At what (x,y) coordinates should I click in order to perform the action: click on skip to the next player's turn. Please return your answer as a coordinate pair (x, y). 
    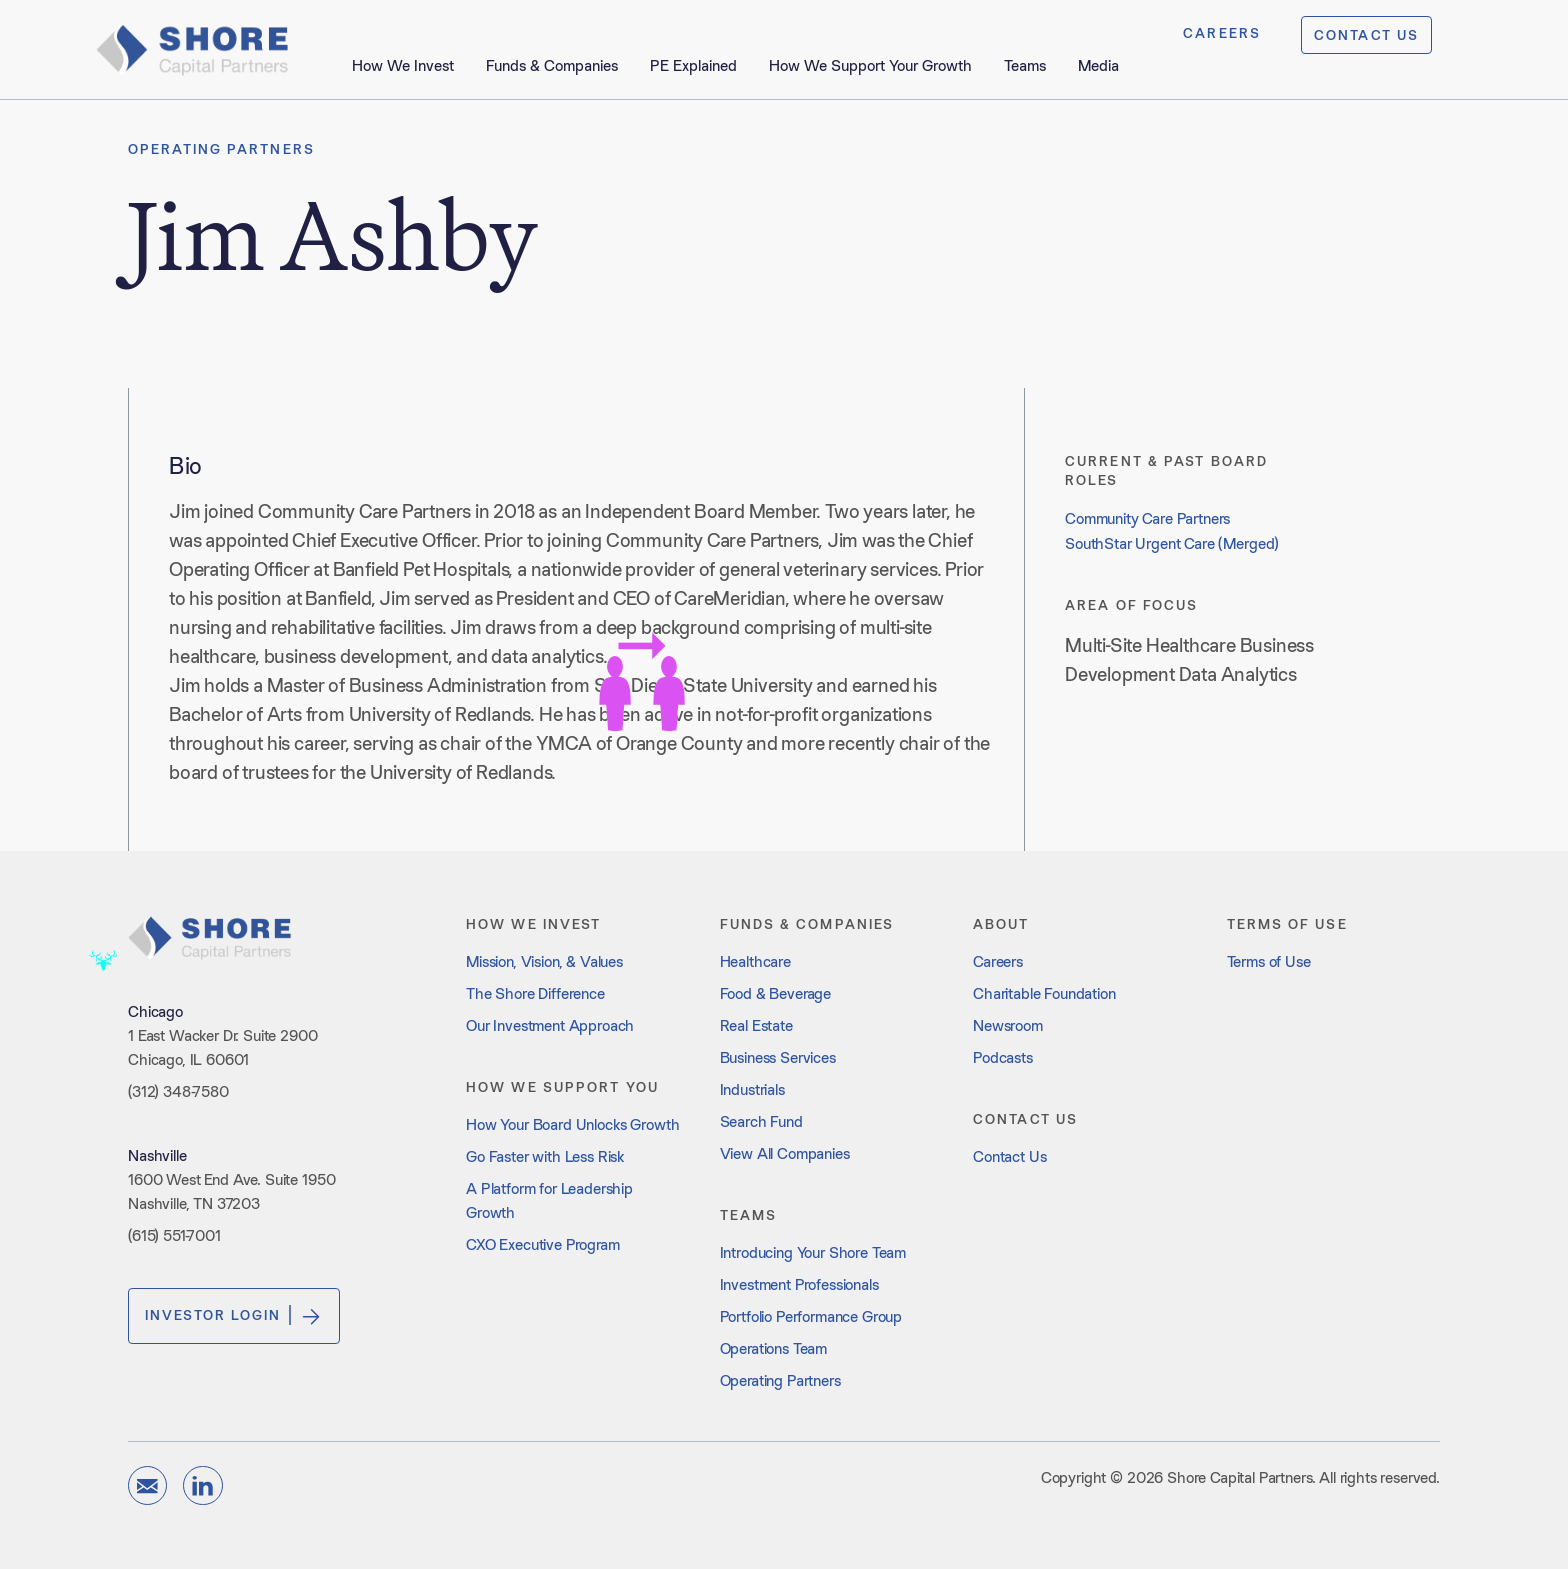
    Looking at the image, I should click on (642, 683).